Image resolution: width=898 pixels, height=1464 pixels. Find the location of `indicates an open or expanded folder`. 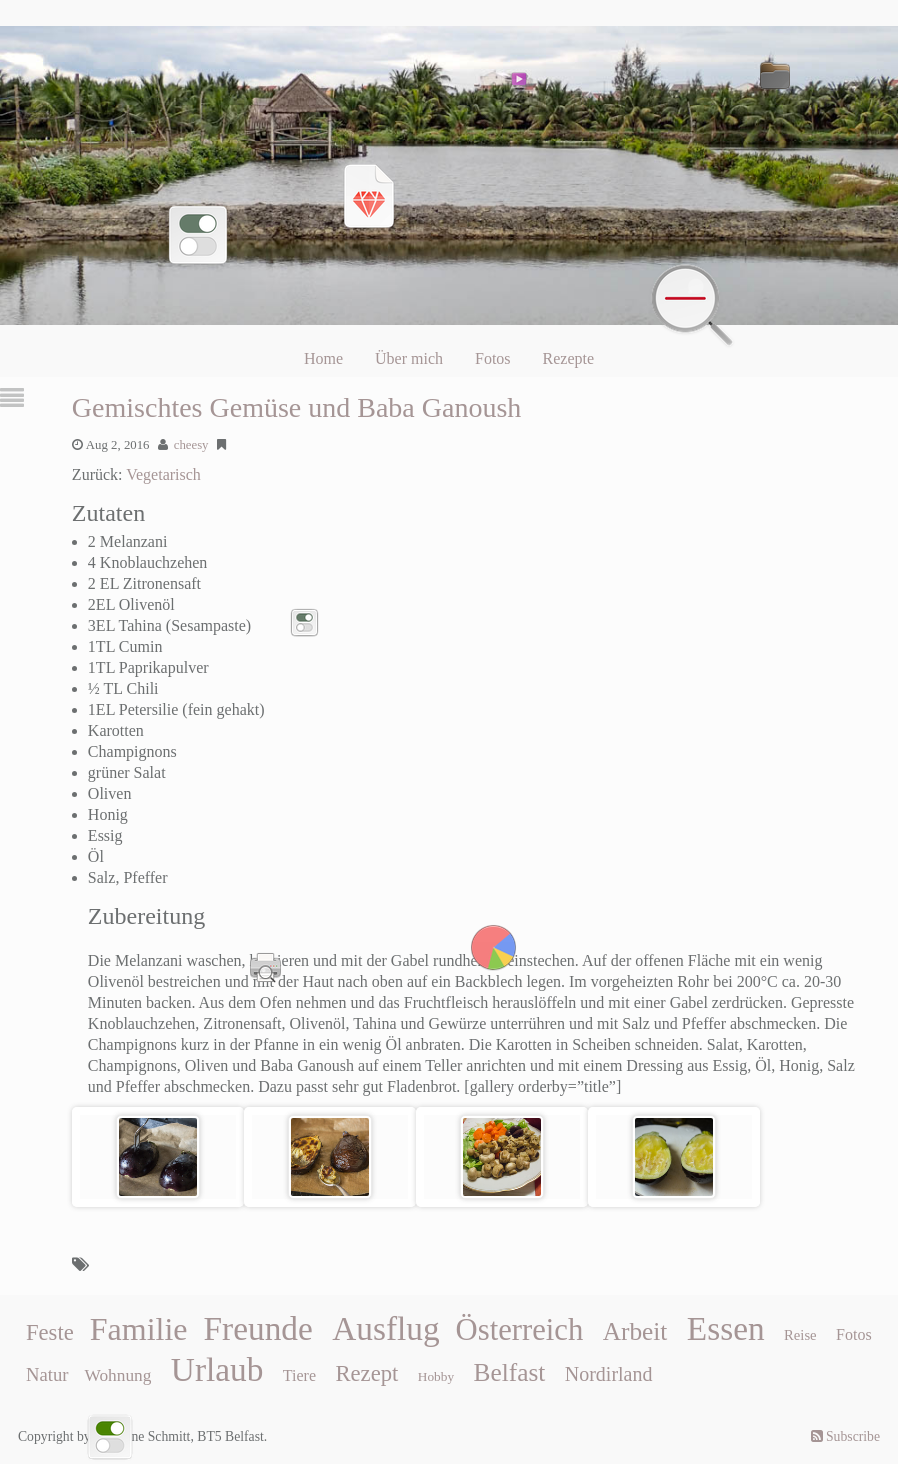

indicates an open or expanded folder is located at coordinates (775, 75).